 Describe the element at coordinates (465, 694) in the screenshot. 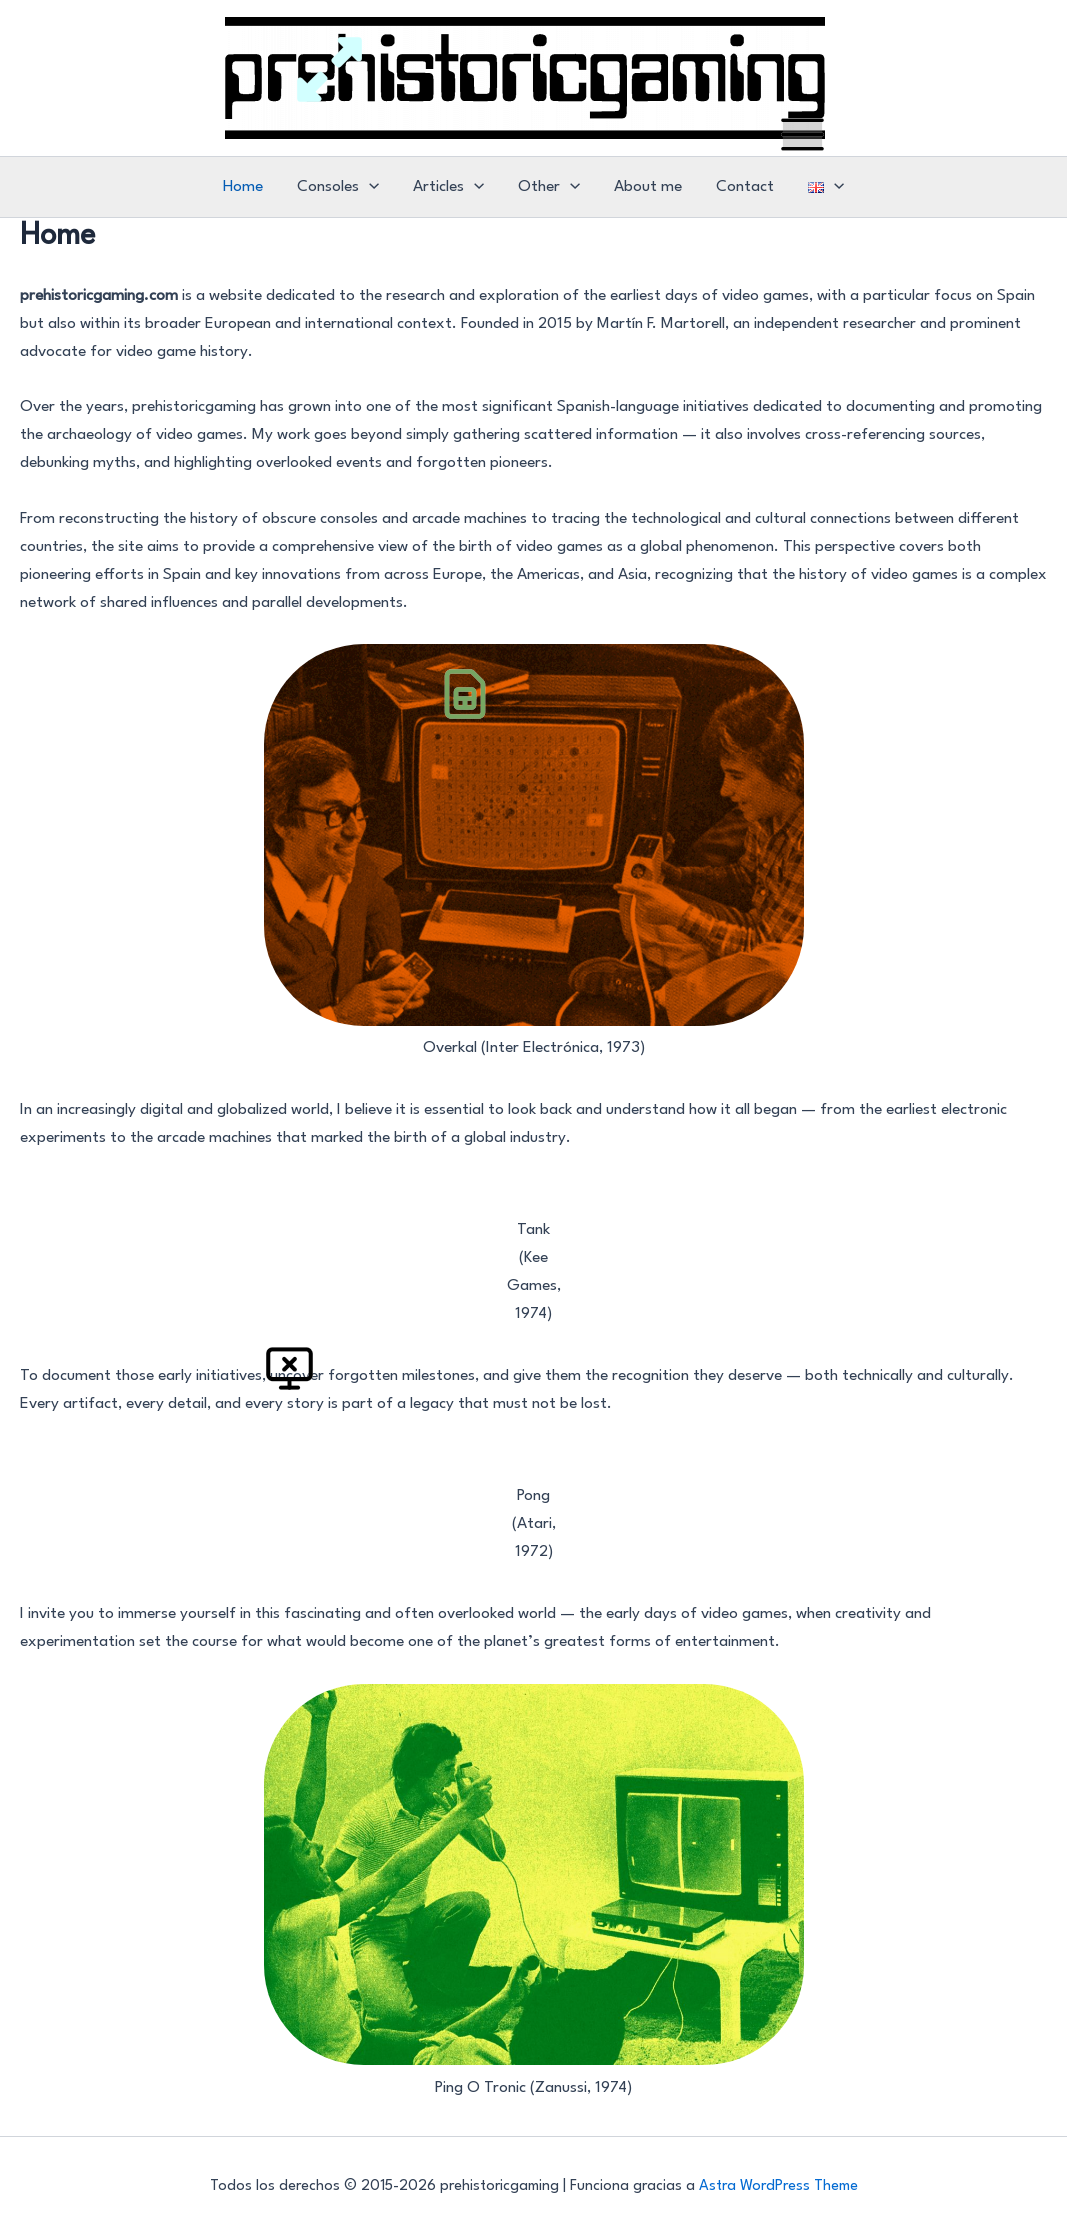

I see `manage SIM card settings` at that location.